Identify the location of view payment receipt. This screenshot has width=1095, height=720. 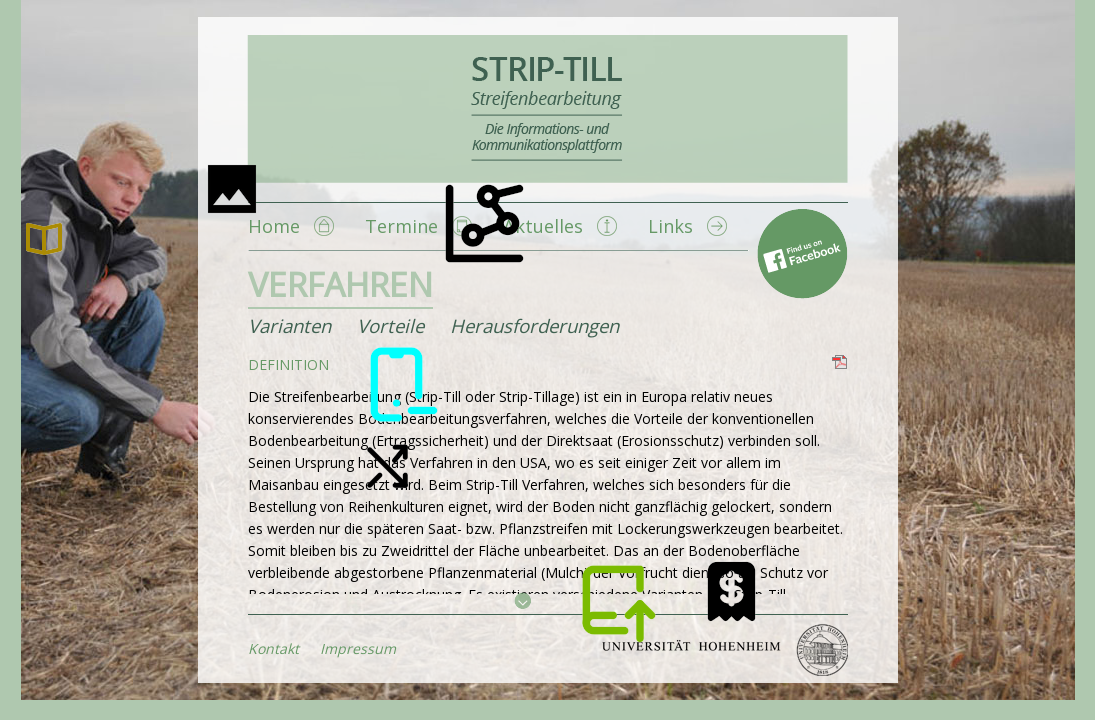
(731, 591).